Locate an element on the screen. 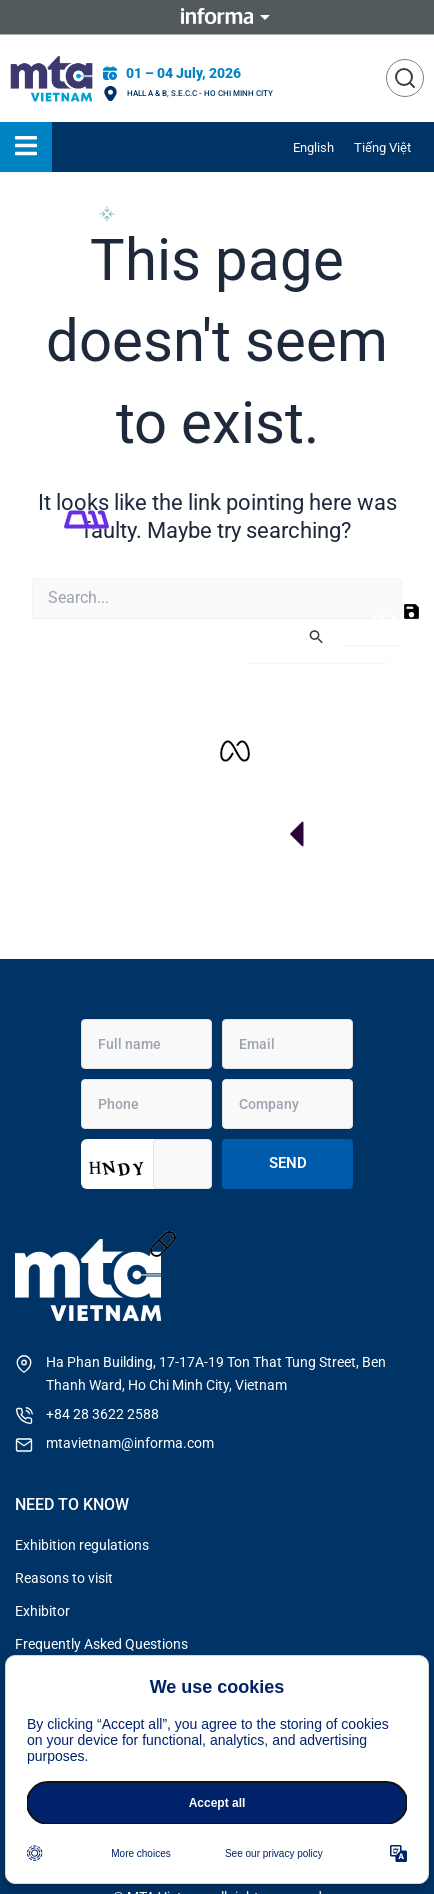 This screenshot has width=434, height=1894. switch between open browser tabs is located at coordinates (86, 519).